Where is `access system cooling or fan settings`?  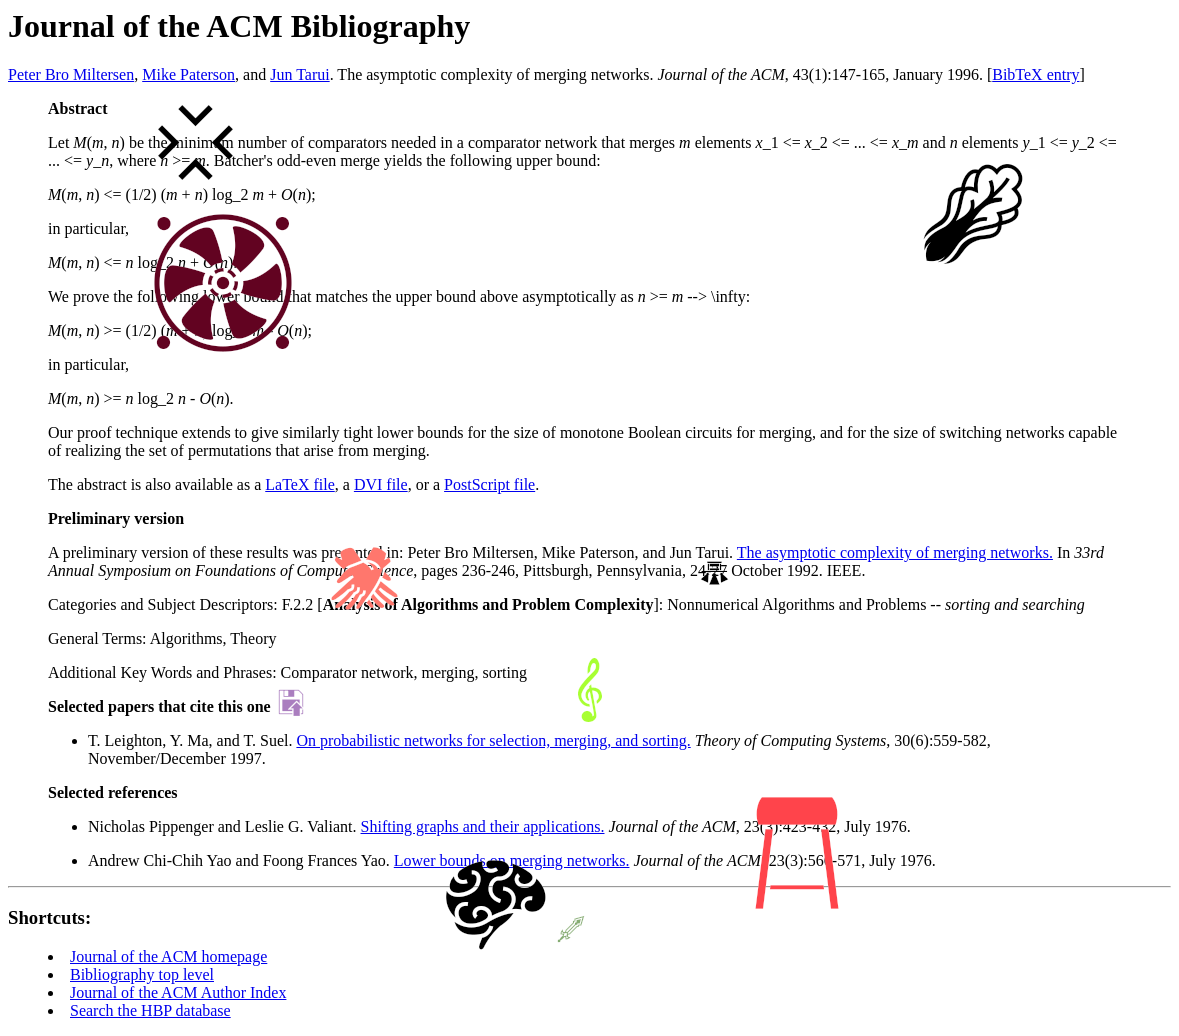
access system cooling or fan settings is located at coordinates (223, 283).